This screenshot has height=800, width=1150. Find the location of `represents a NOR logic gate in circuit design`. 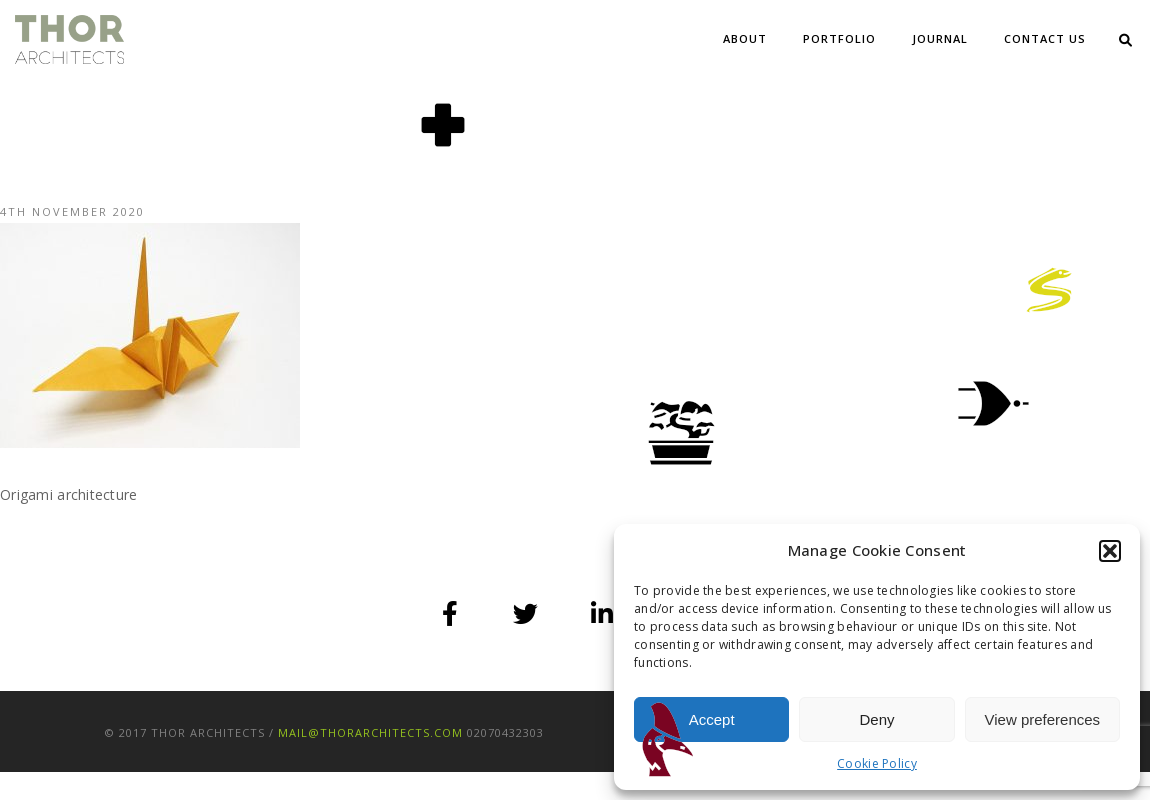

represents a NOR logic gate in circuit design is located at coordinates (993, 403).